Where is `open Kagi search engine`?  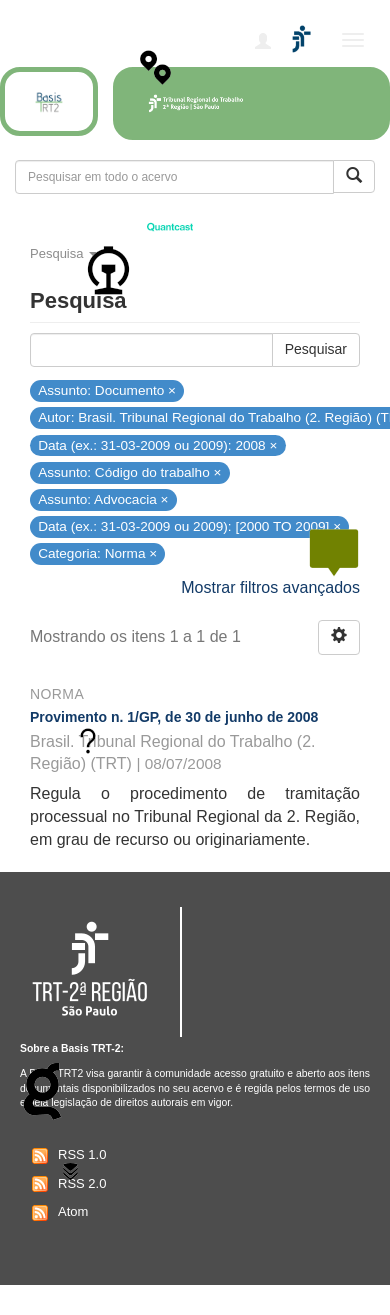 open Kagi search engine is located at coordinates (42, 1091).